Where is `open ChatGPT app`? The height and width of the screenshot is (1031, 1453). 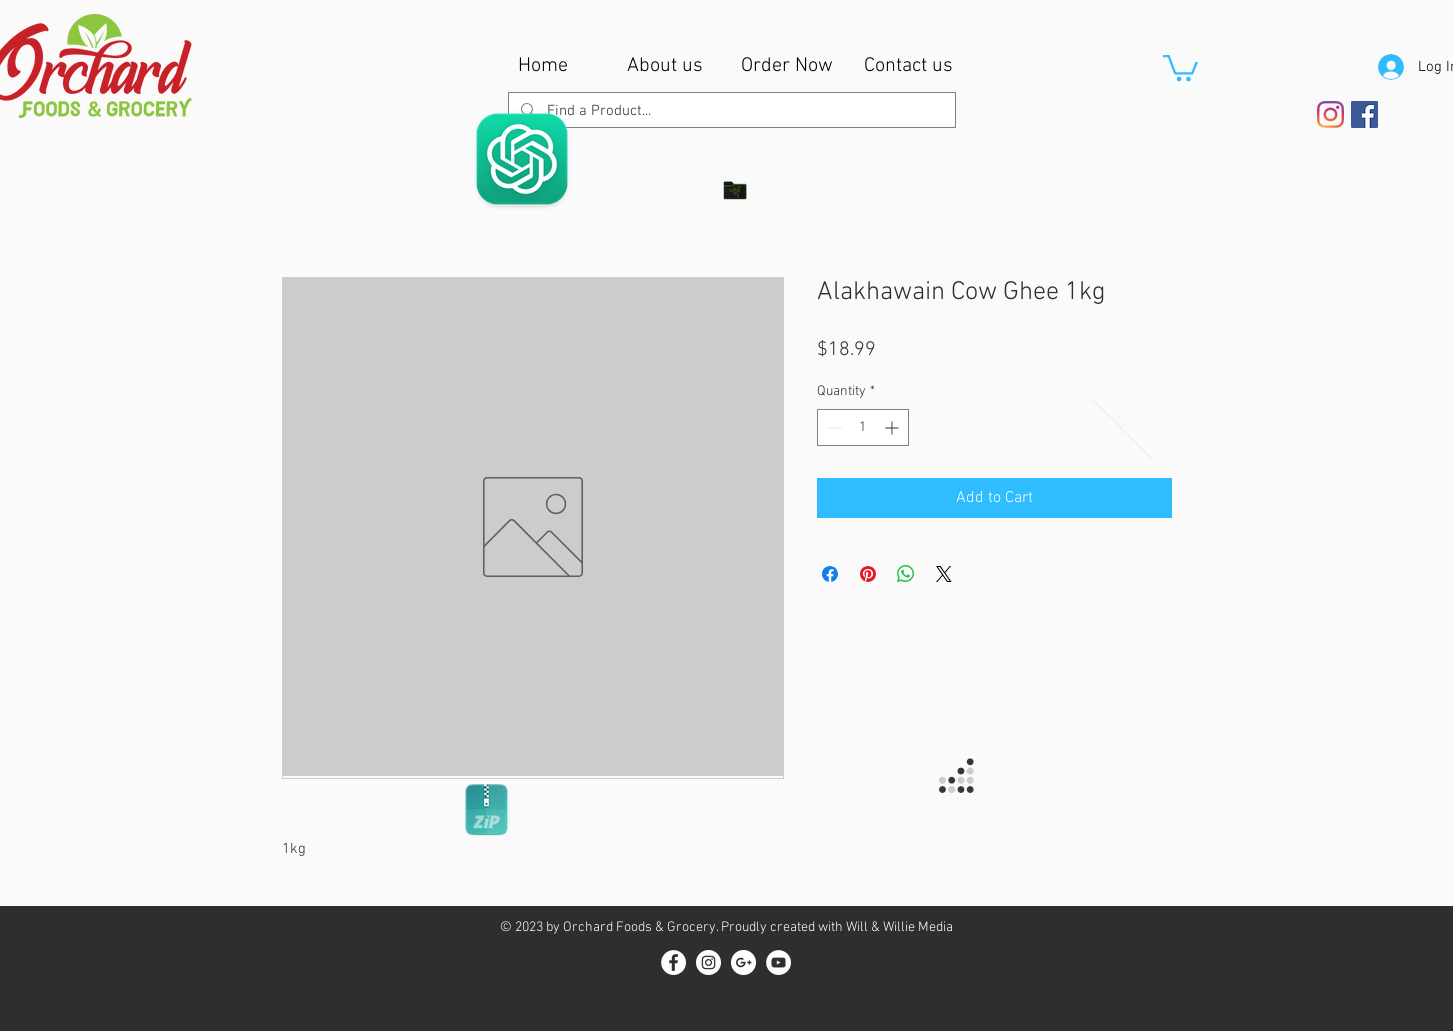
open ChatGPT app is located at coordinates (522, 159).